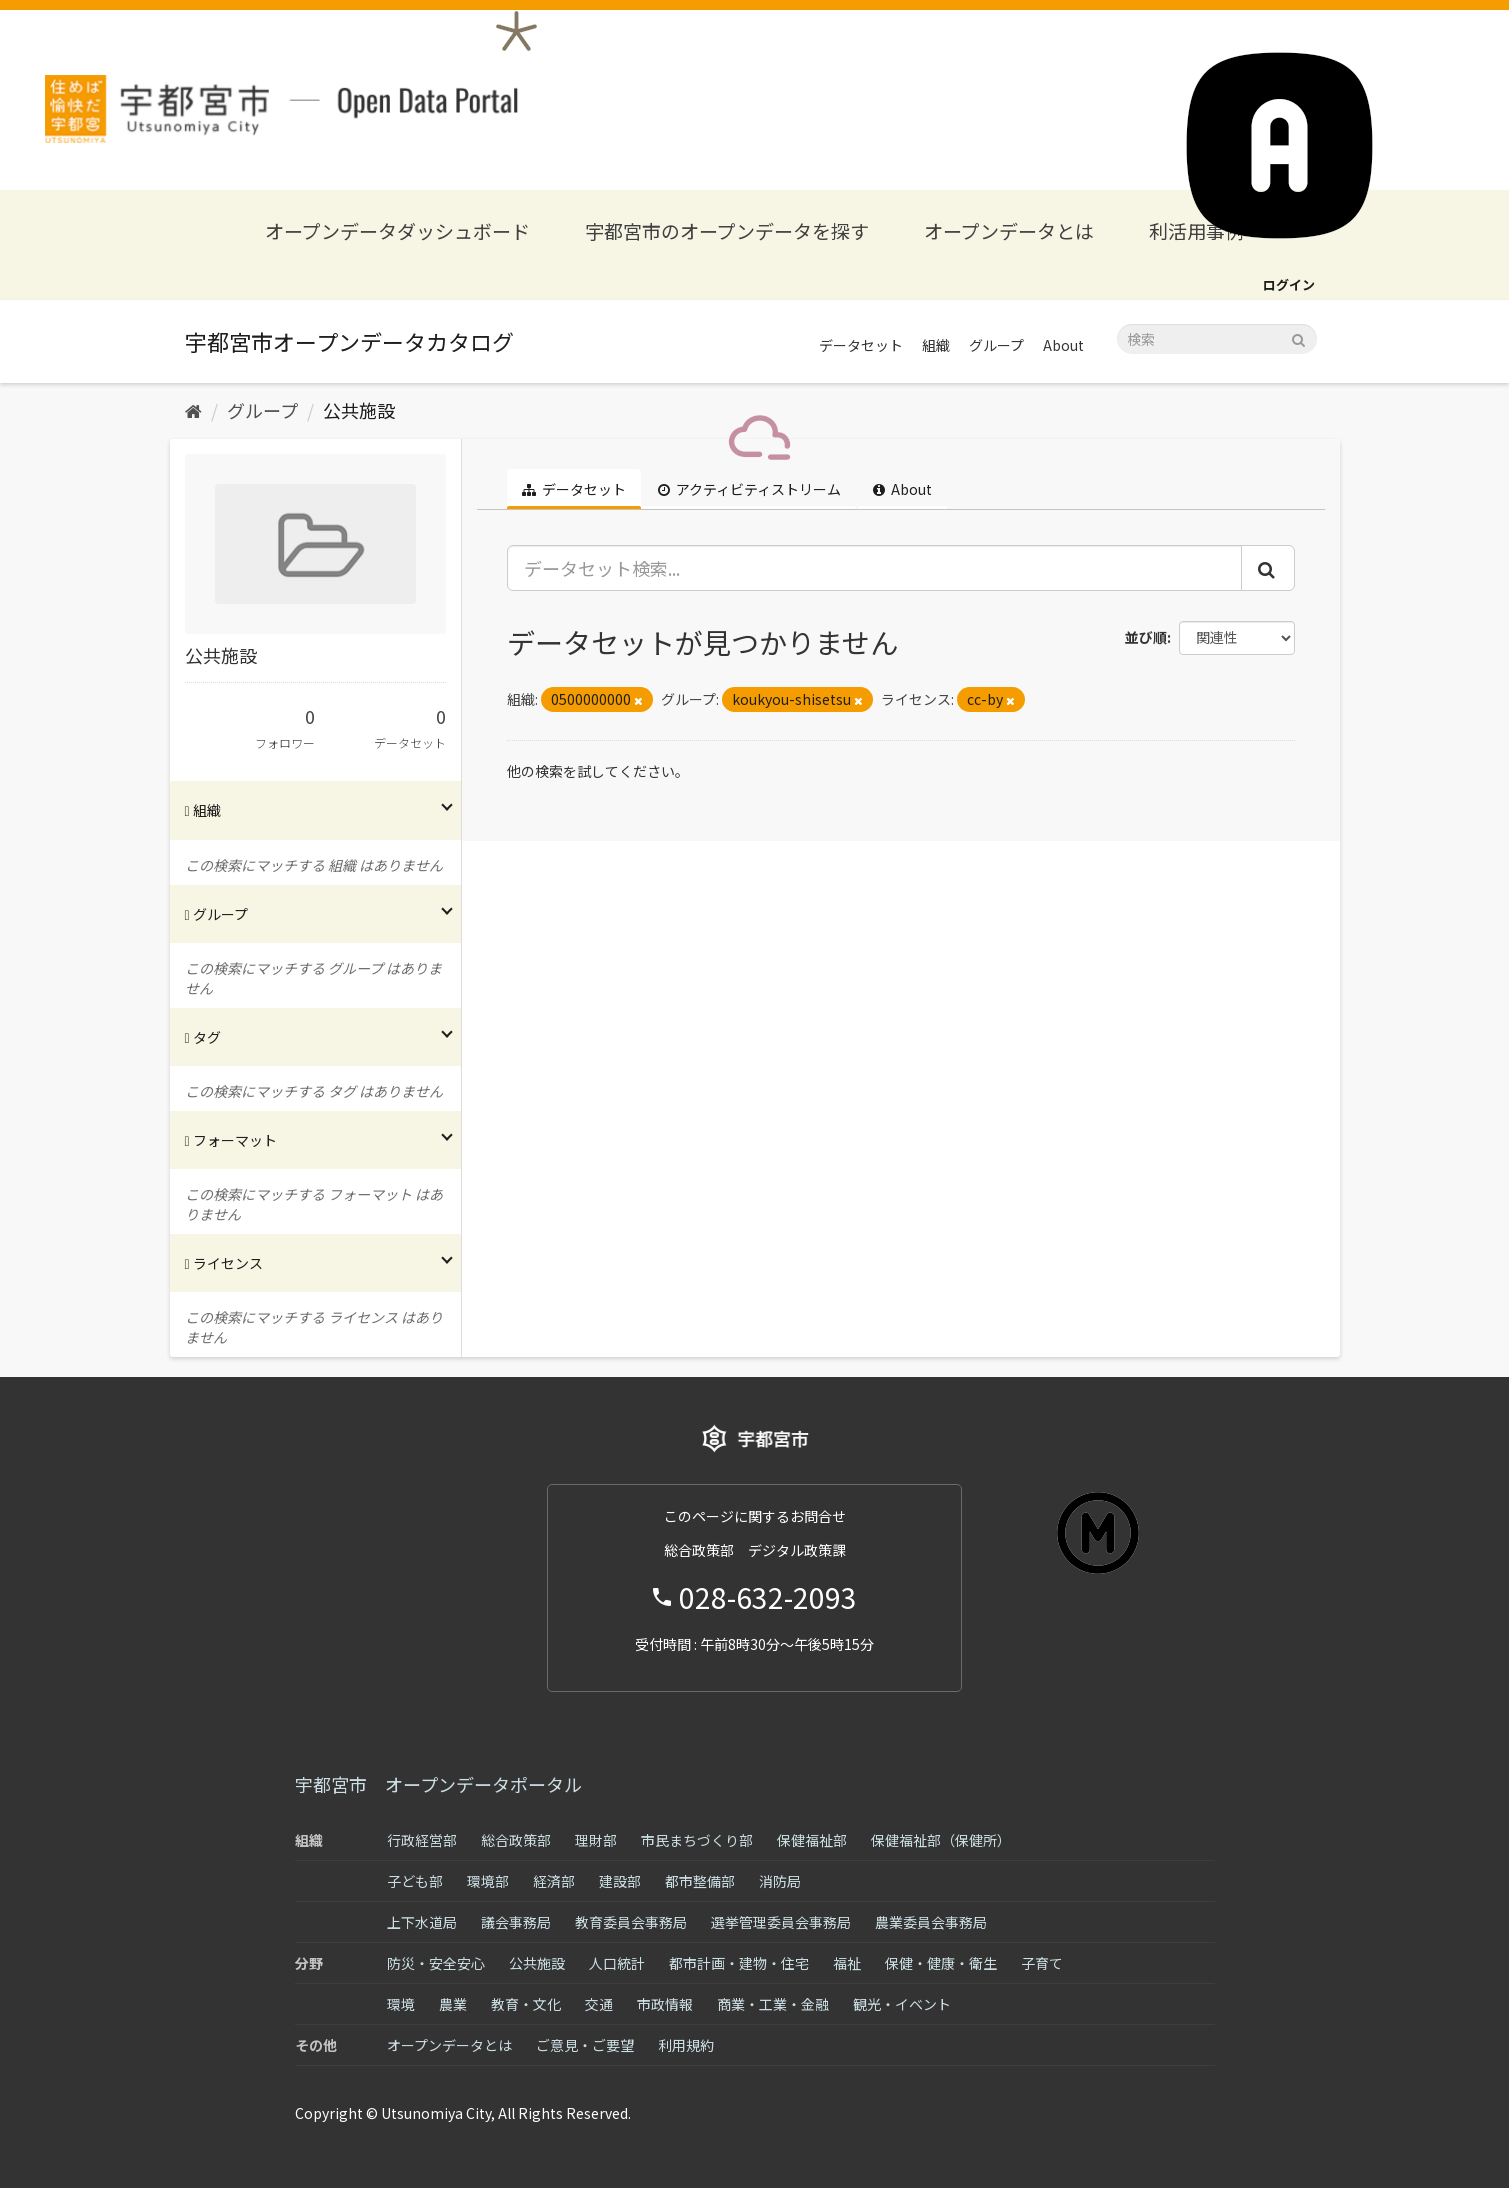 Image resolution: width=1509 pixels, height=2188 pixels. I want to click on remove from cloud storage, so click(759, 437).